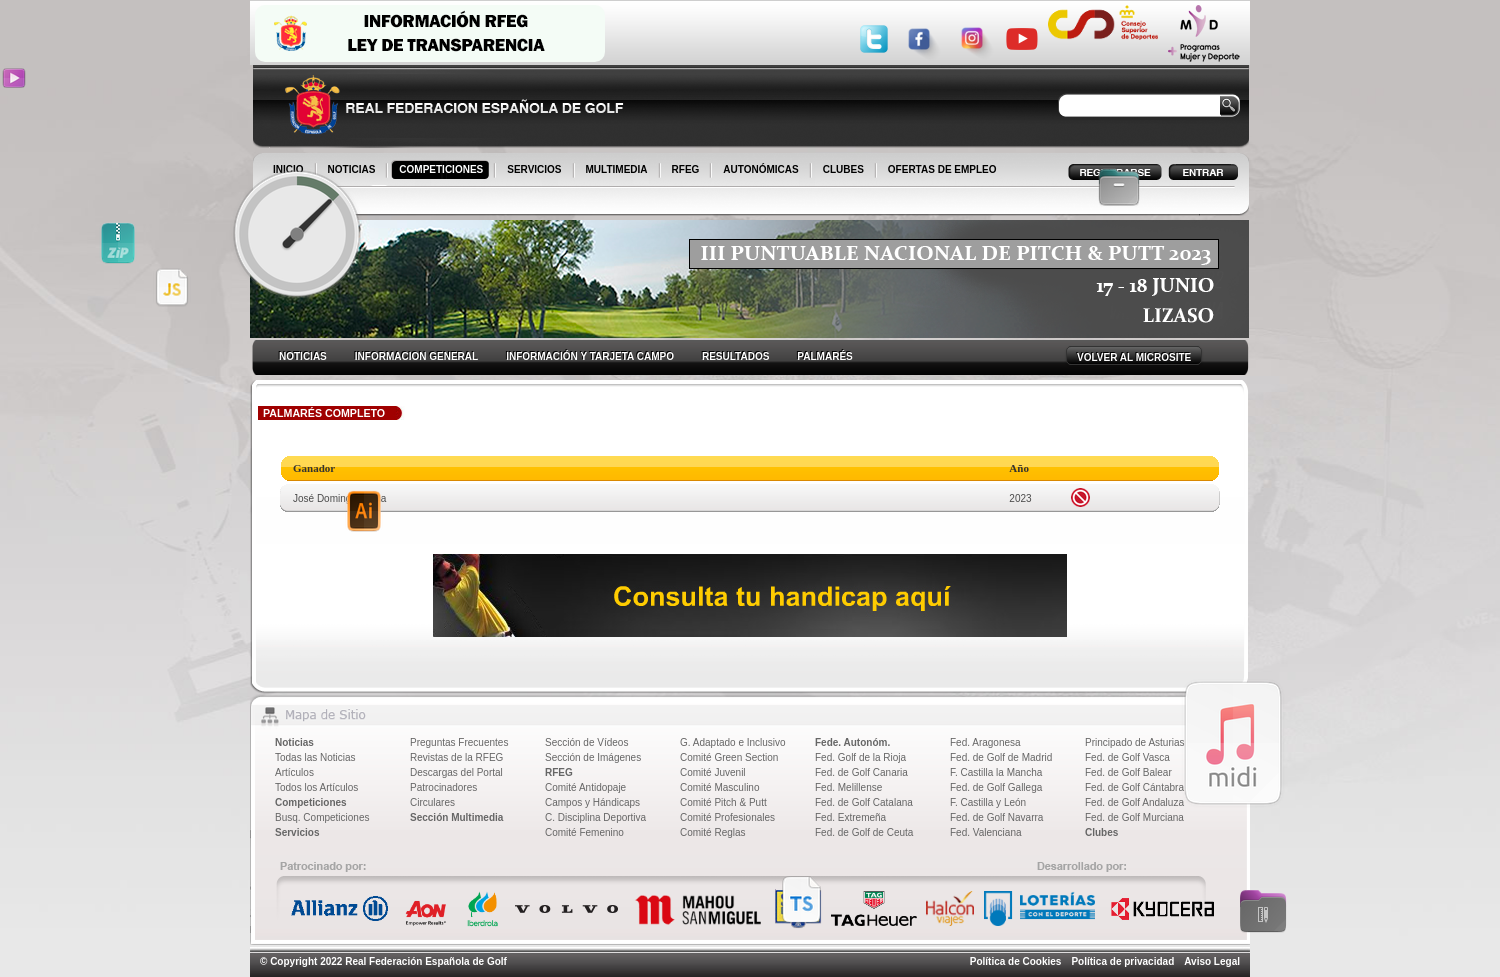  I want to click on compressed zip file, so click(118, 243).